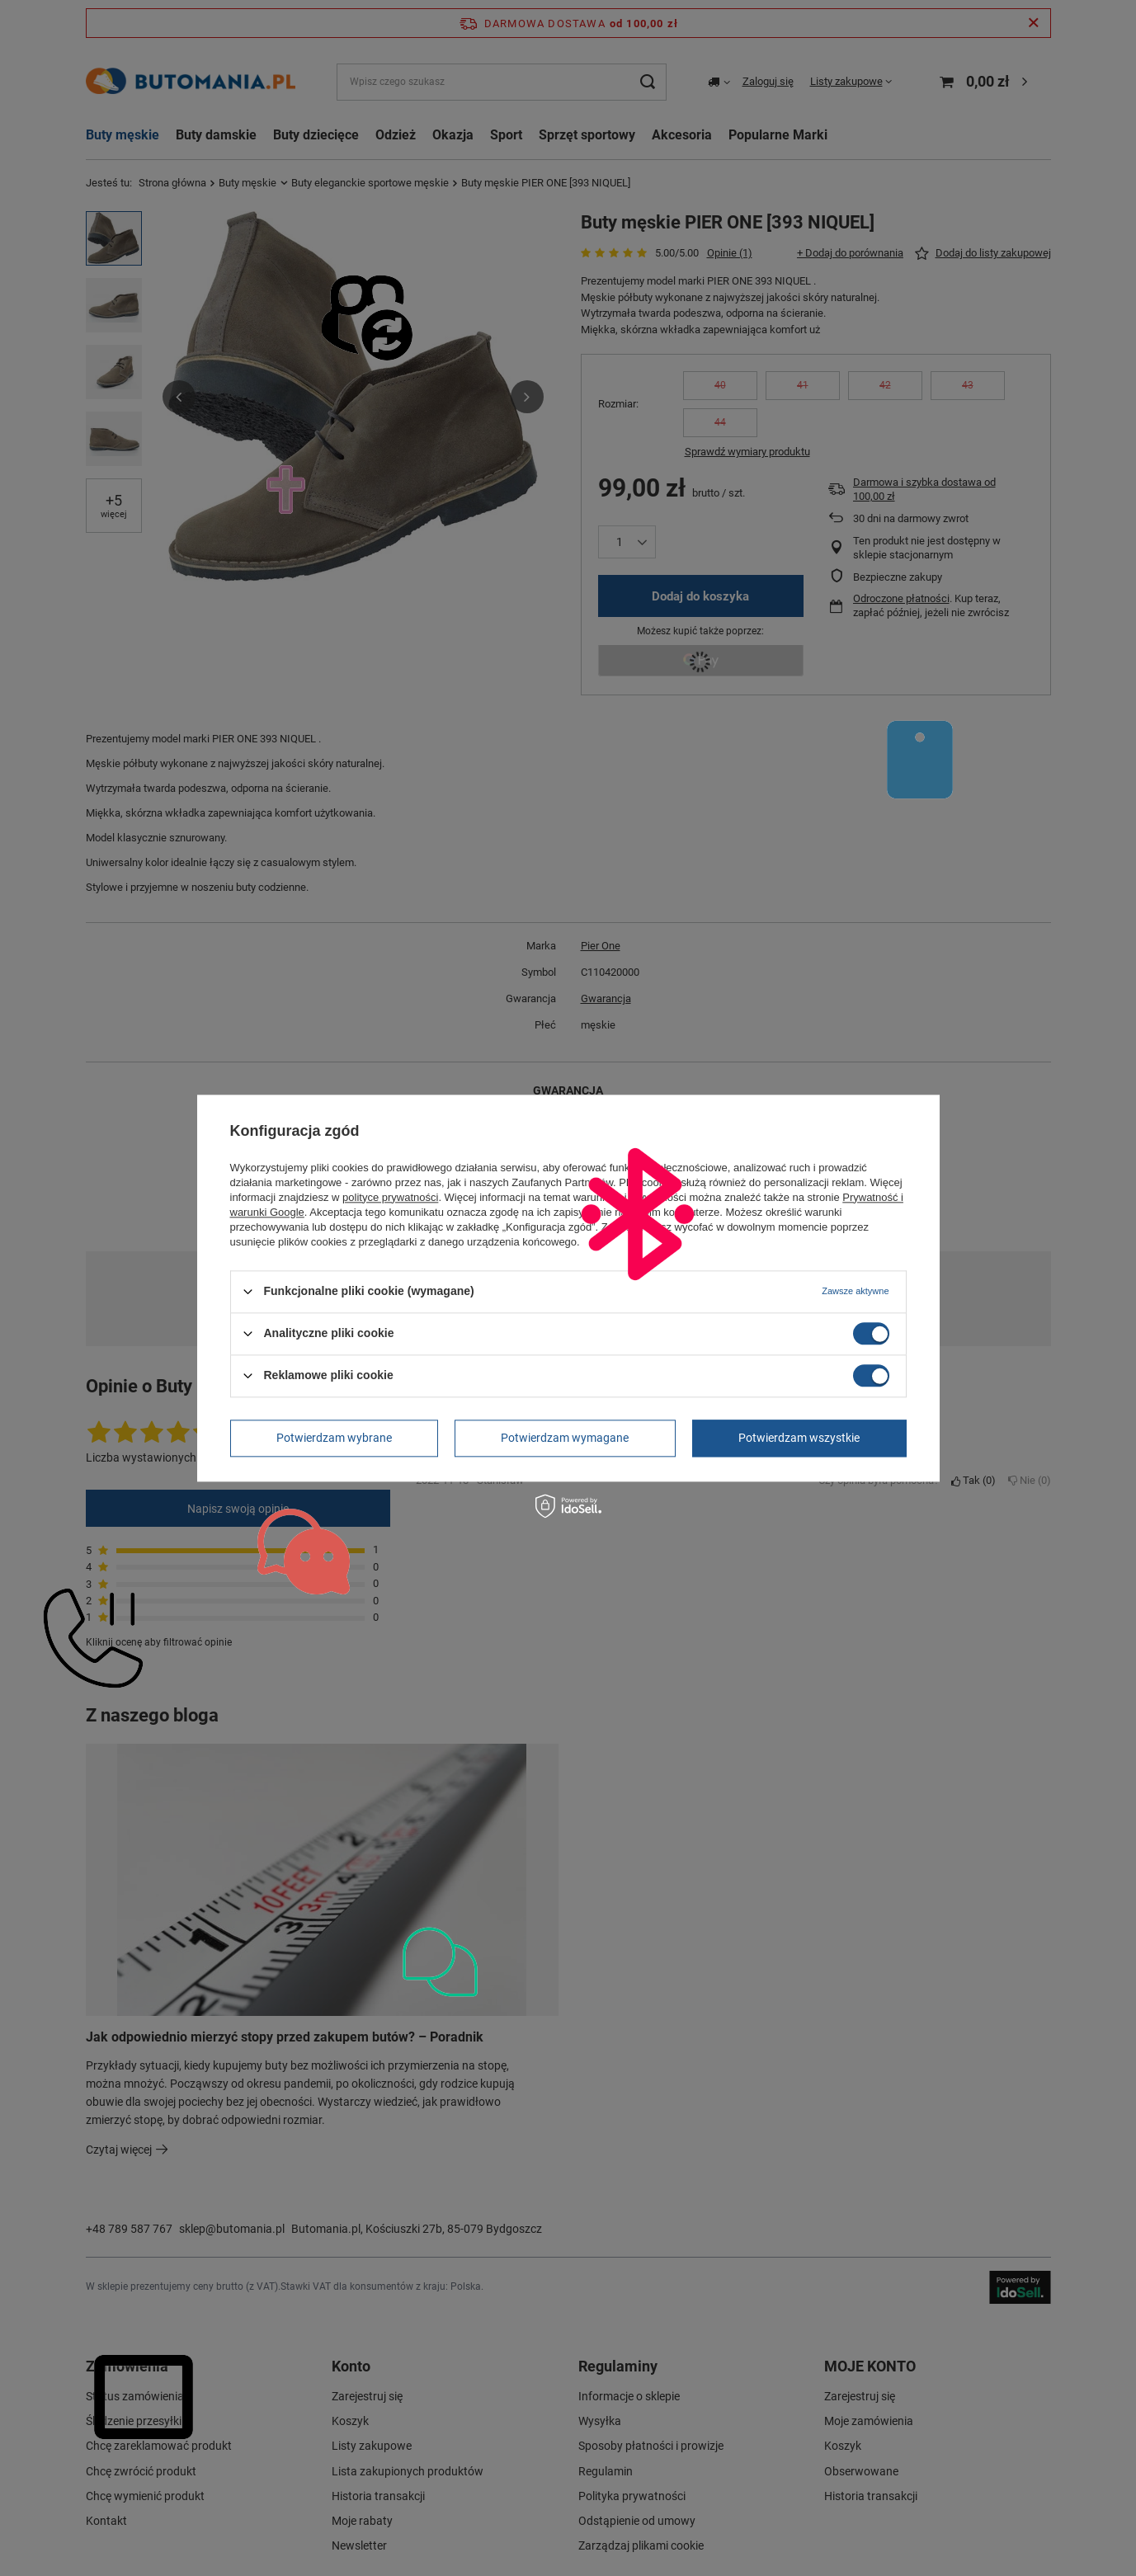 The width and height of the screenshot is (1136, 2576). Describe the element at coordinates (304, 1552) in the screenshot. I see `open wechat messaging app` at that location.